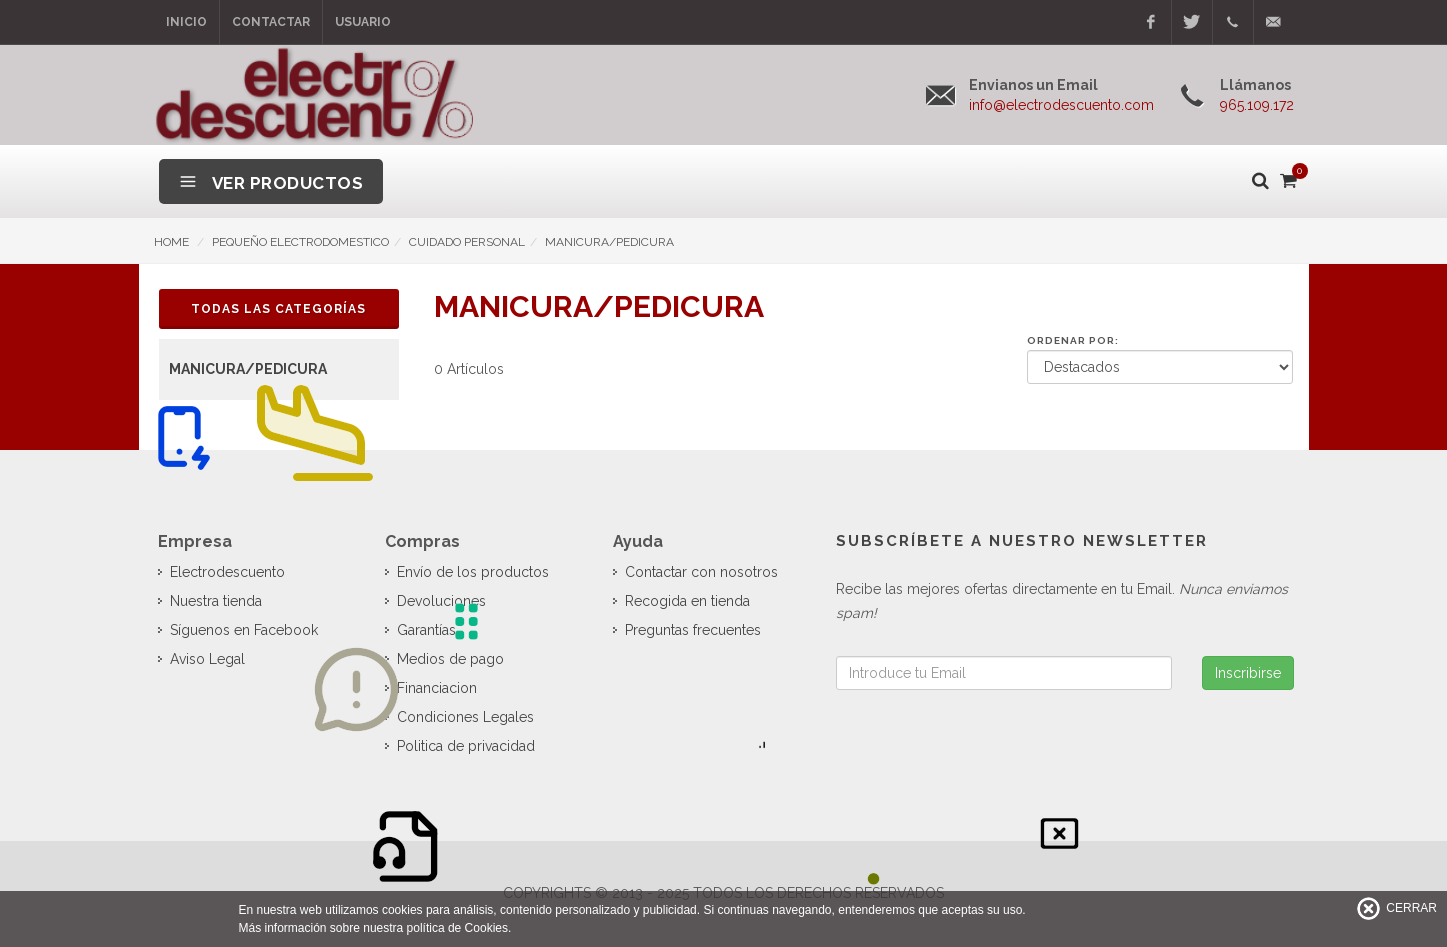  What do you see at coordinates (1059, 833) in the screenshot?
I see `cancel or close a presentation` at bounding box center [1059, 833].